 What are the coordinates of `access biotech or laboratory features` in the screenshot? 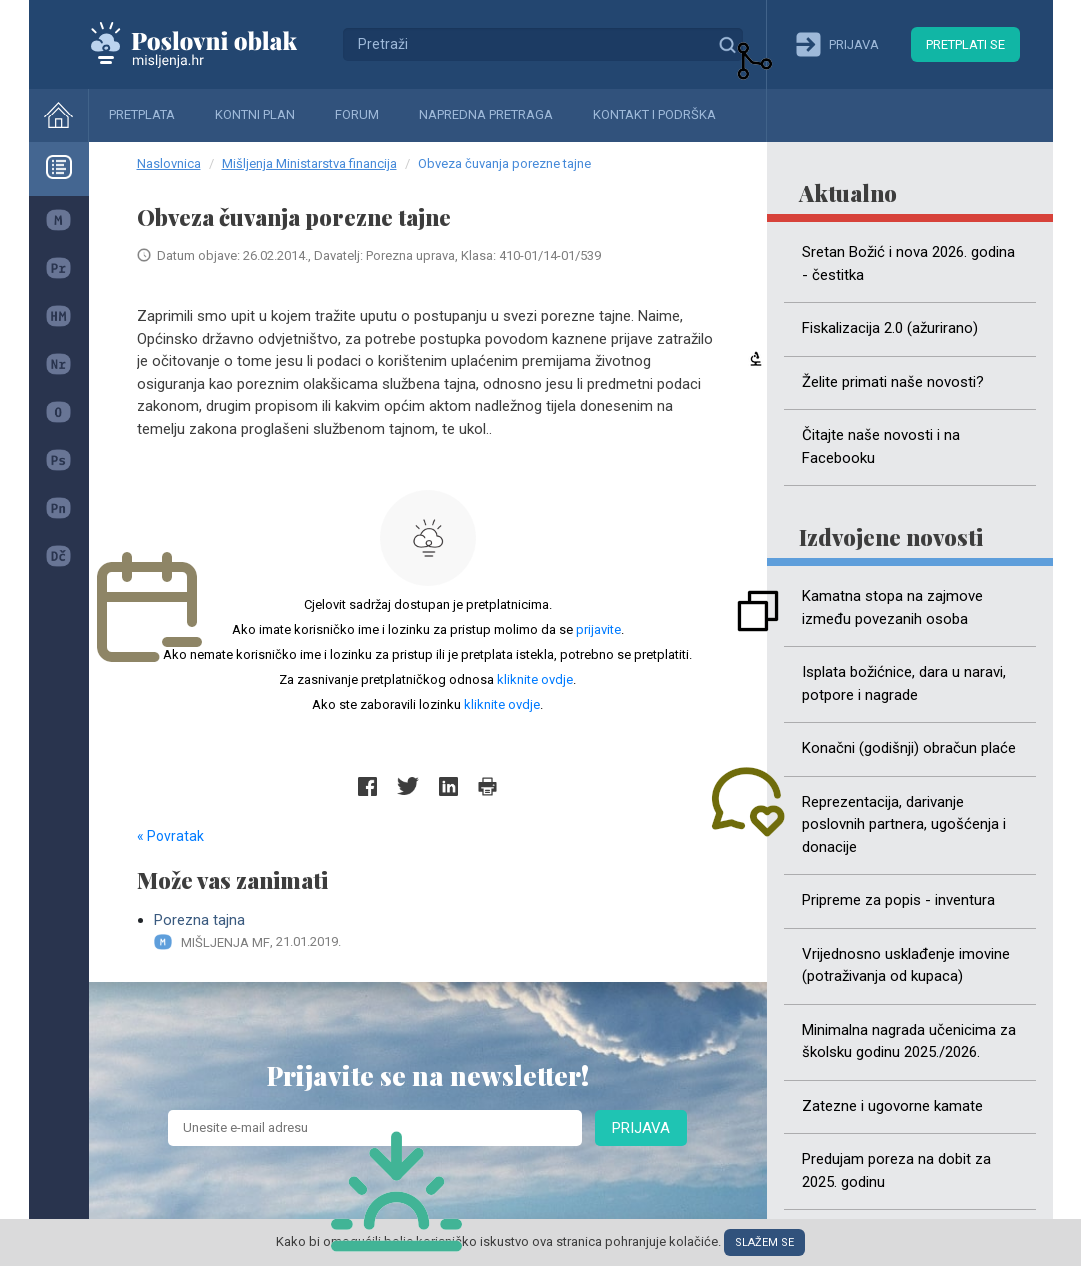 It's located at (756, 359).